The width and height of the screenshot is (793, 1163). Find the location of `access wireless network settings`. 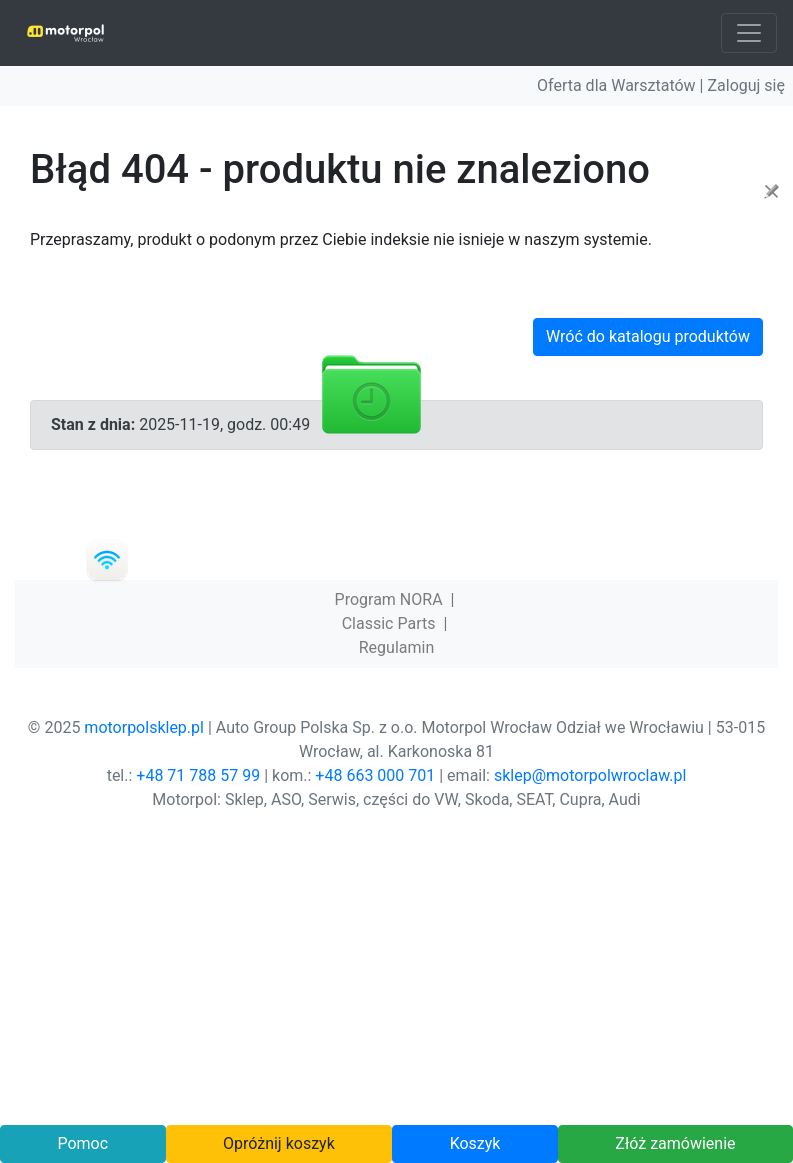

access wireless network settings is located at coordinates (107, 560).